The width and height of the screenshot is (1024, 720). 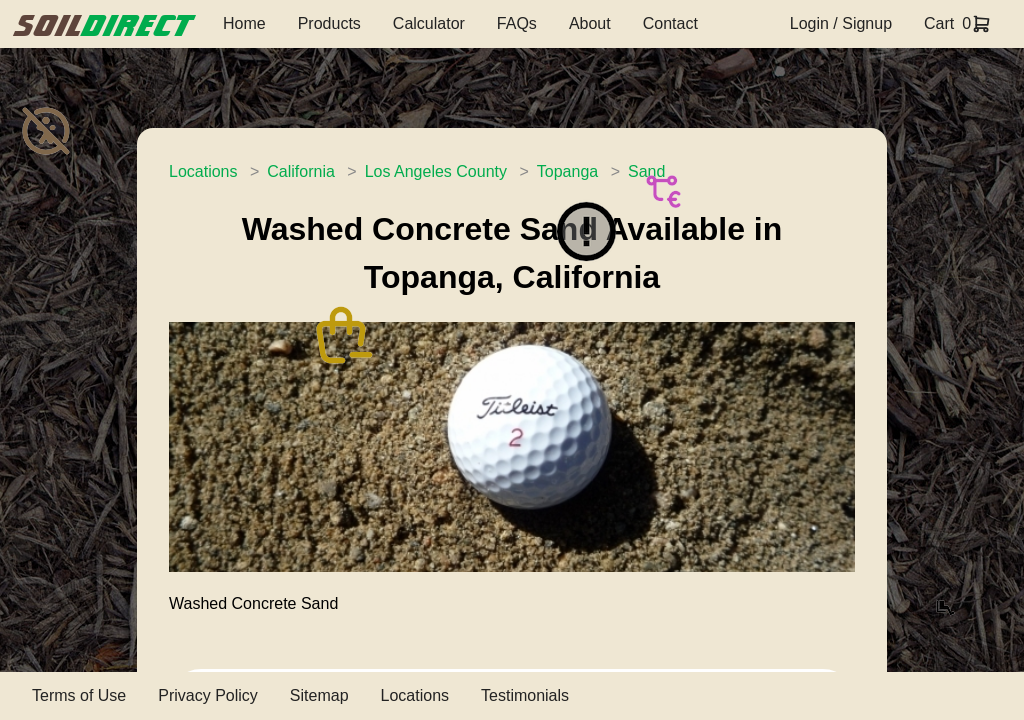 I want to click on select extra legroom seat option, so click(x=945, y=608).